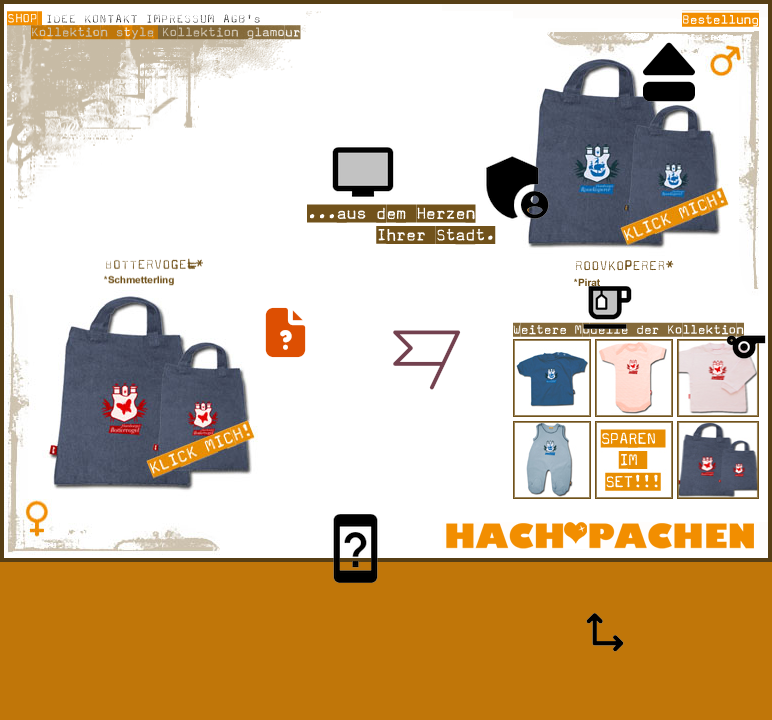  I want to click on unrecognized file type, so click(285, 332).